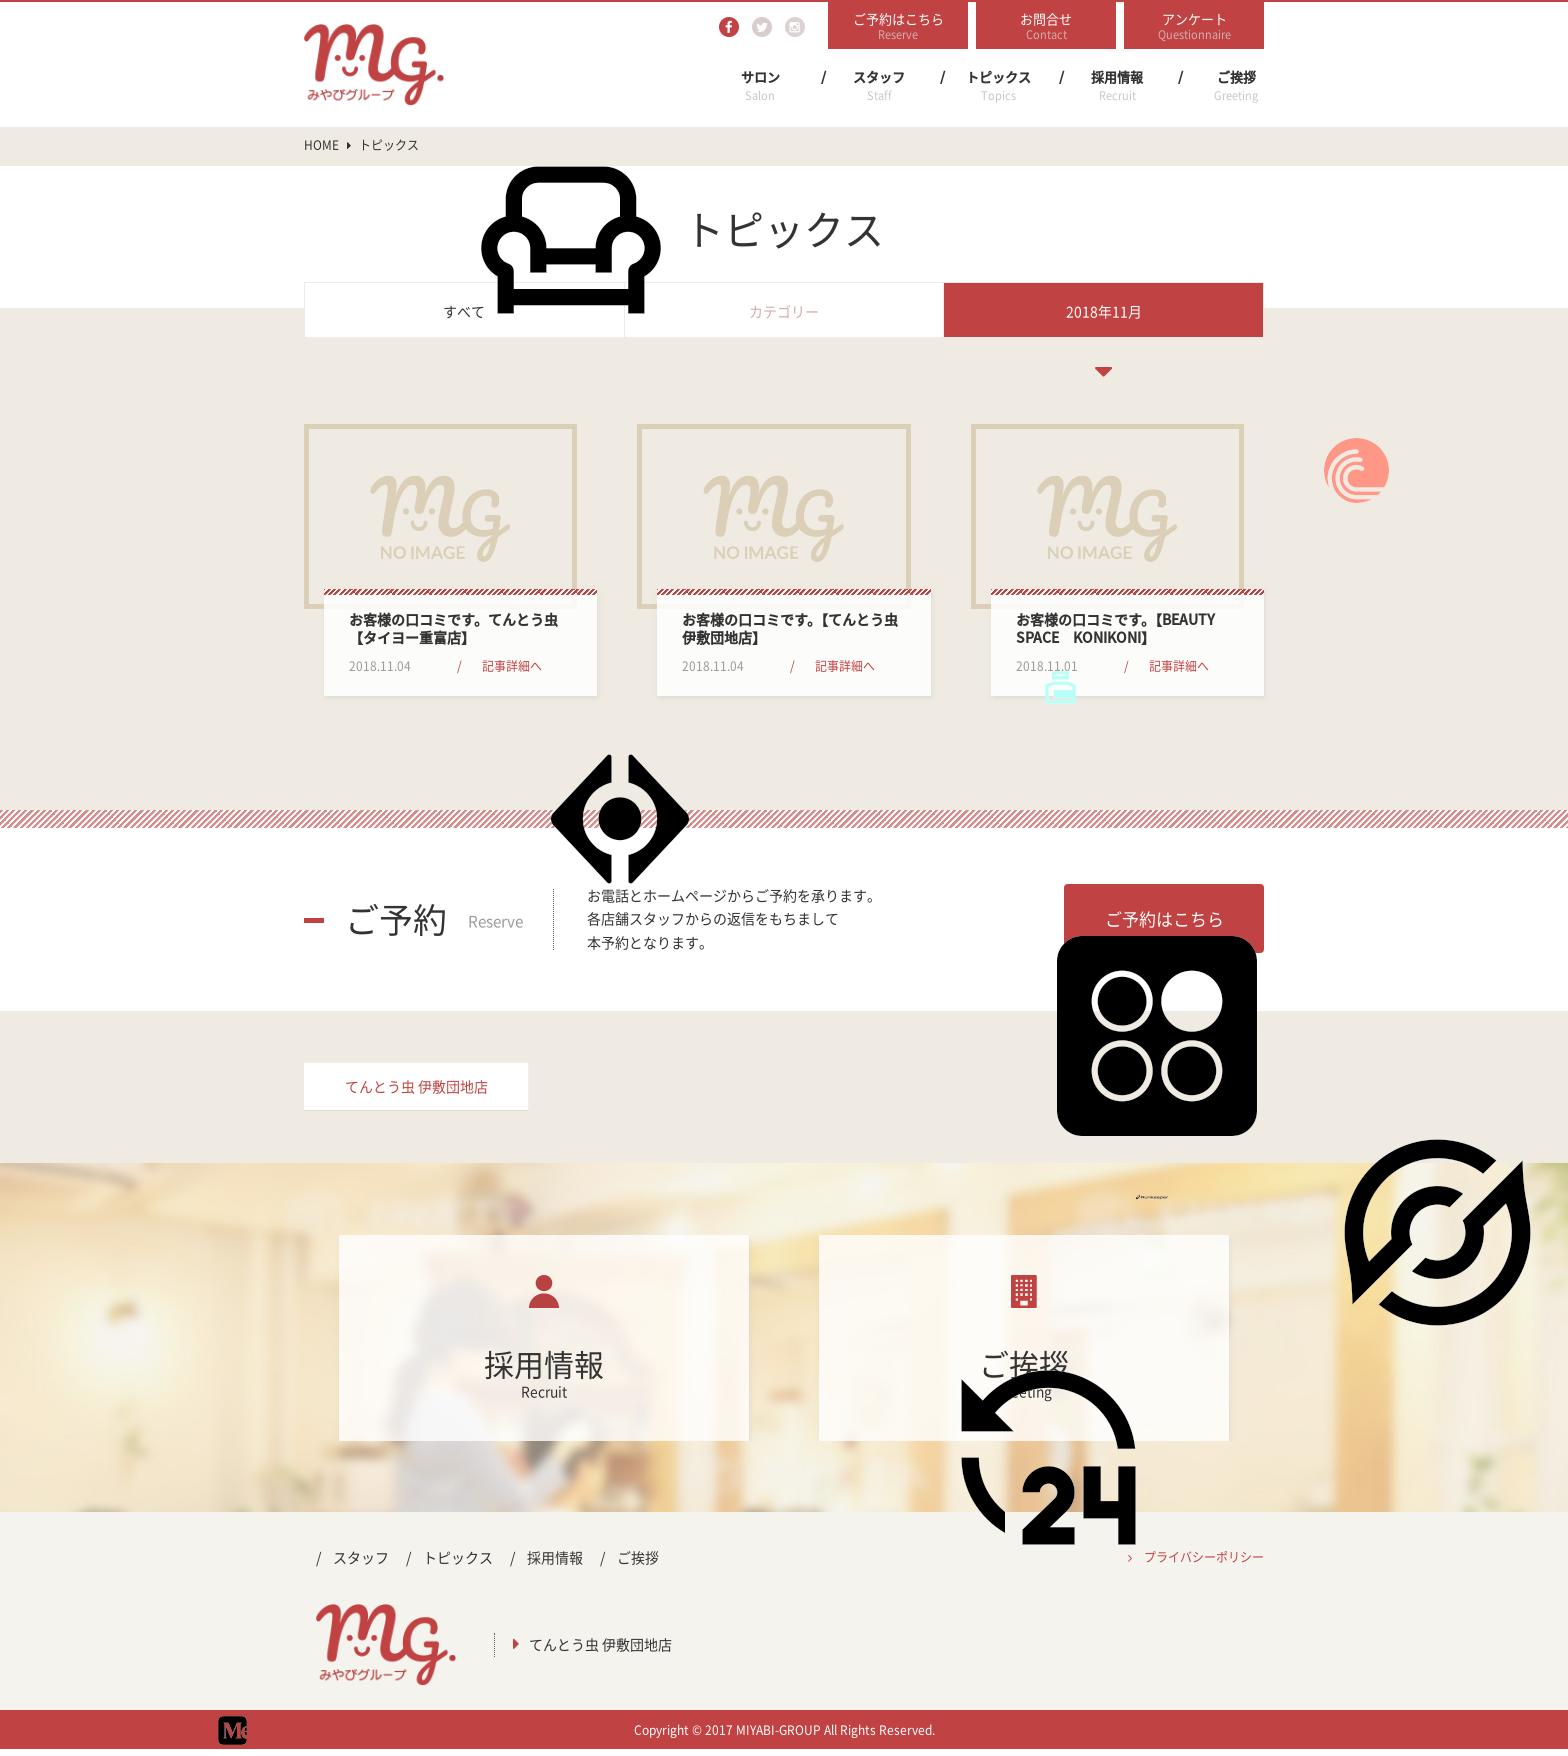 The height and width of the screenshot is (1756, 1568). I want to click on open the Runkeeper fitness tracking app, so click(1152, 1197).